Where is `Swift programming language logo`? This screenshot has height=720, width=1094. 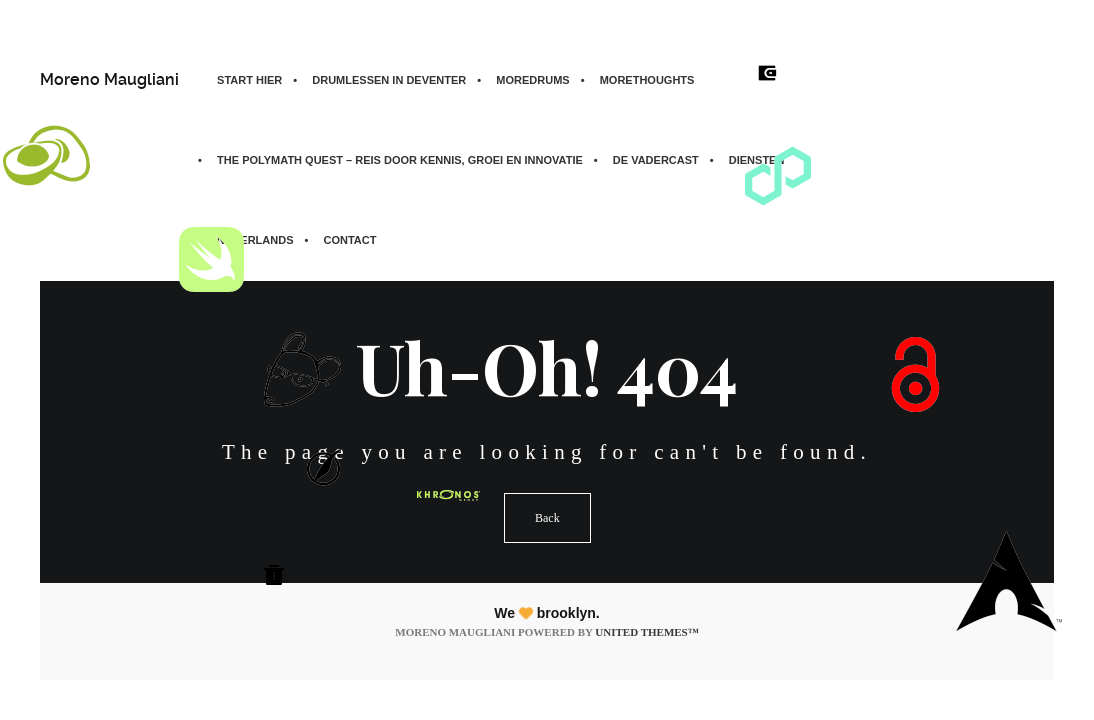
Swift programming language logo is located at coordinates (211, 259).